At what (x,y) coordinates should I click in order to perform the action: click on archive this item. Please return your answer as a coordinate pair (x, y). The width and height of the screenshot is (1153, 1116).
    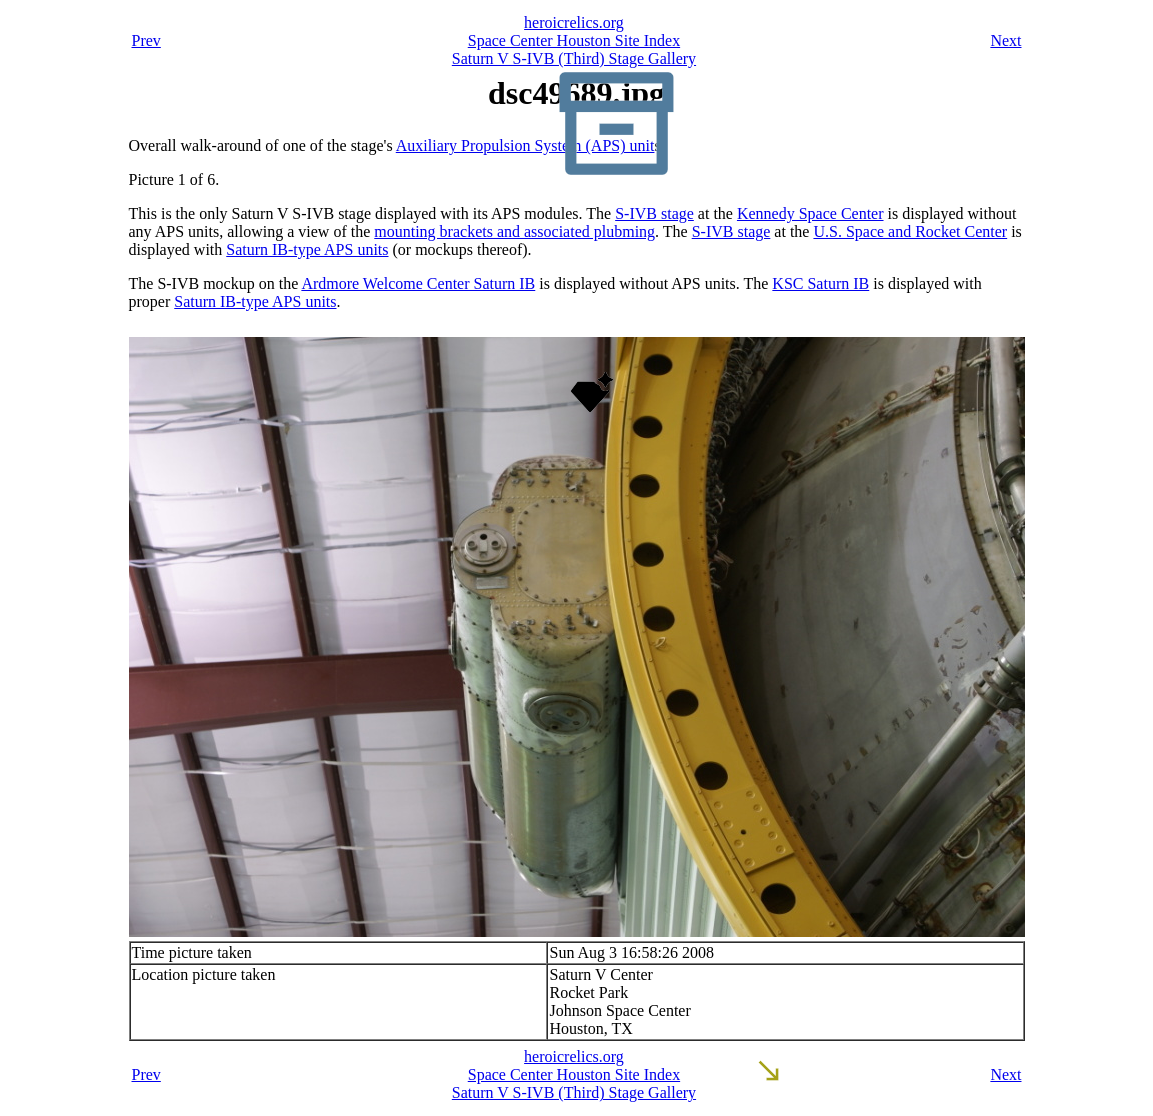
    Looking at the image, I should click on (616, 123).